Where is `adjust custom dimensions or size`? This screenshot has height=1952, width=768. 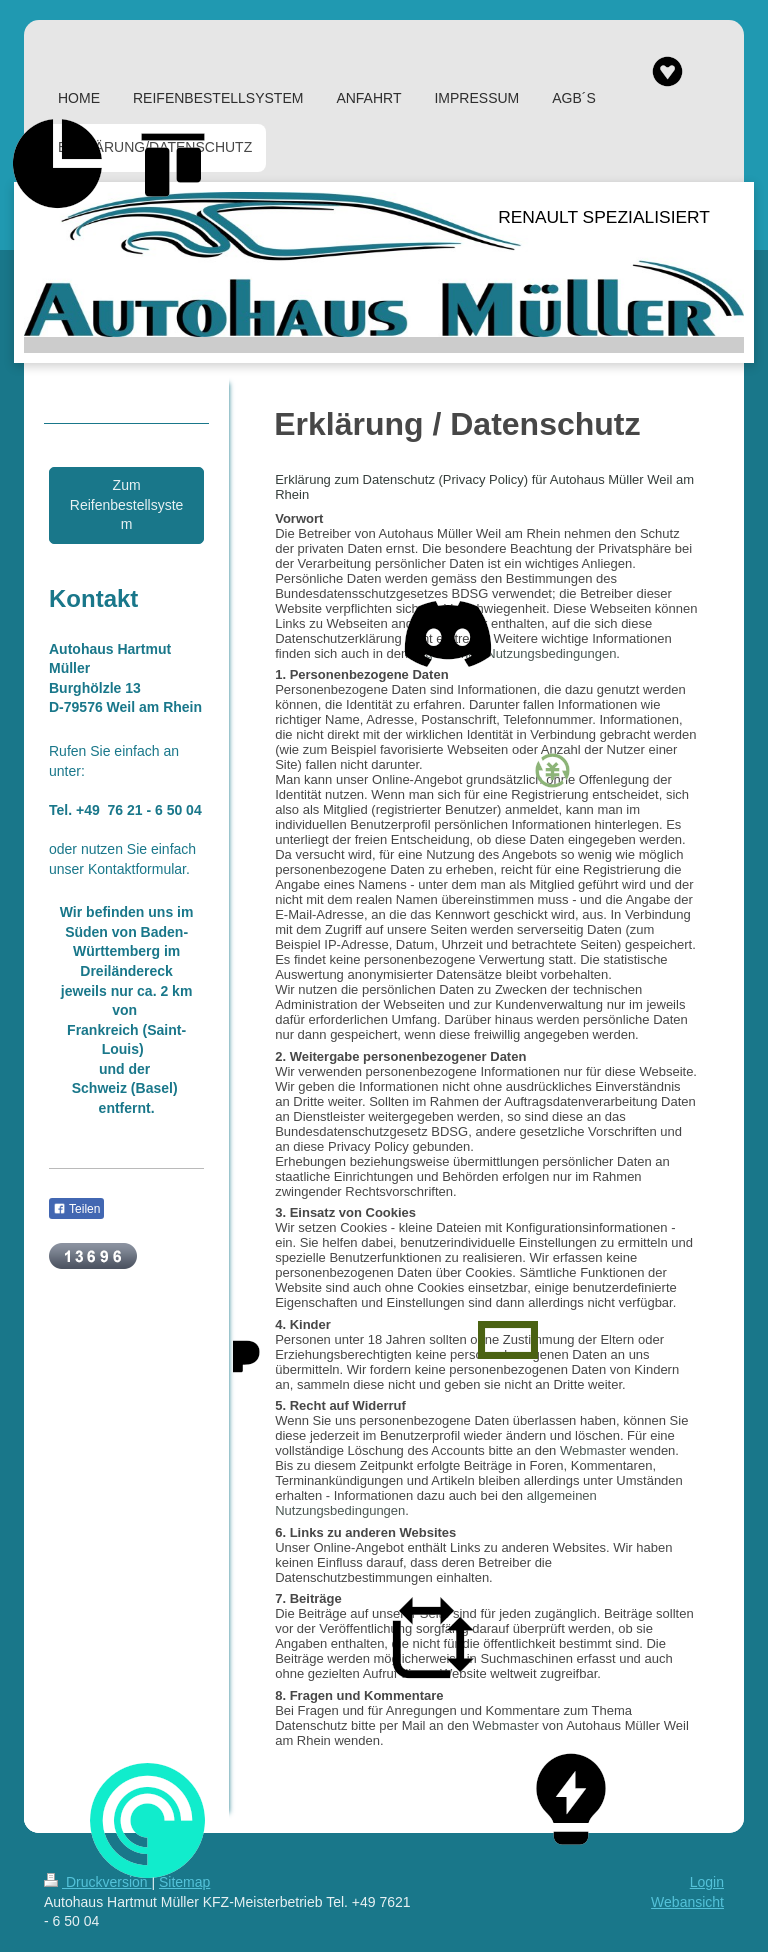
adjust custom dimensions or size is located at coordinates (428, 1642).